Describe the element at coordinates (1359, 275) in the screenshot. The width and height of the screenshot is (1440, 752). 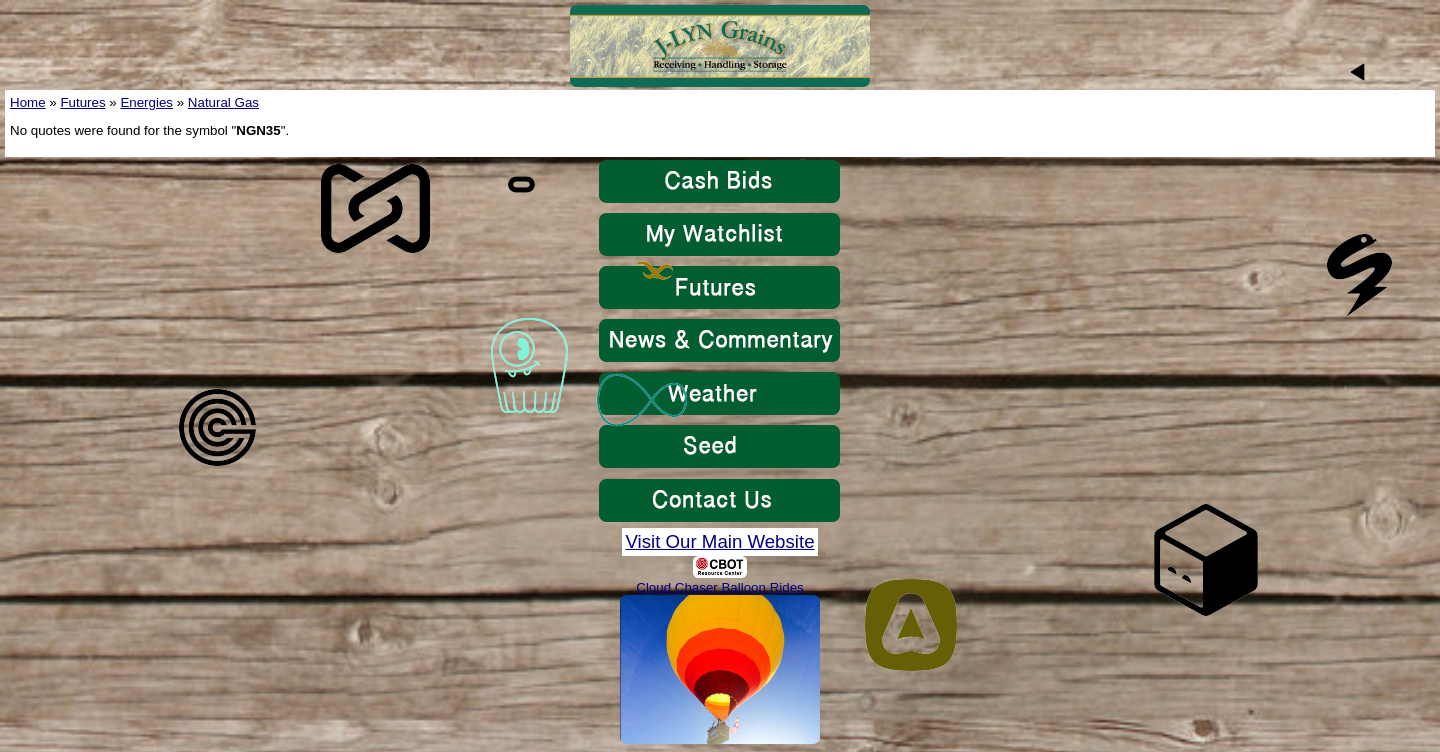
I see `numba python compiler logo` at that location.